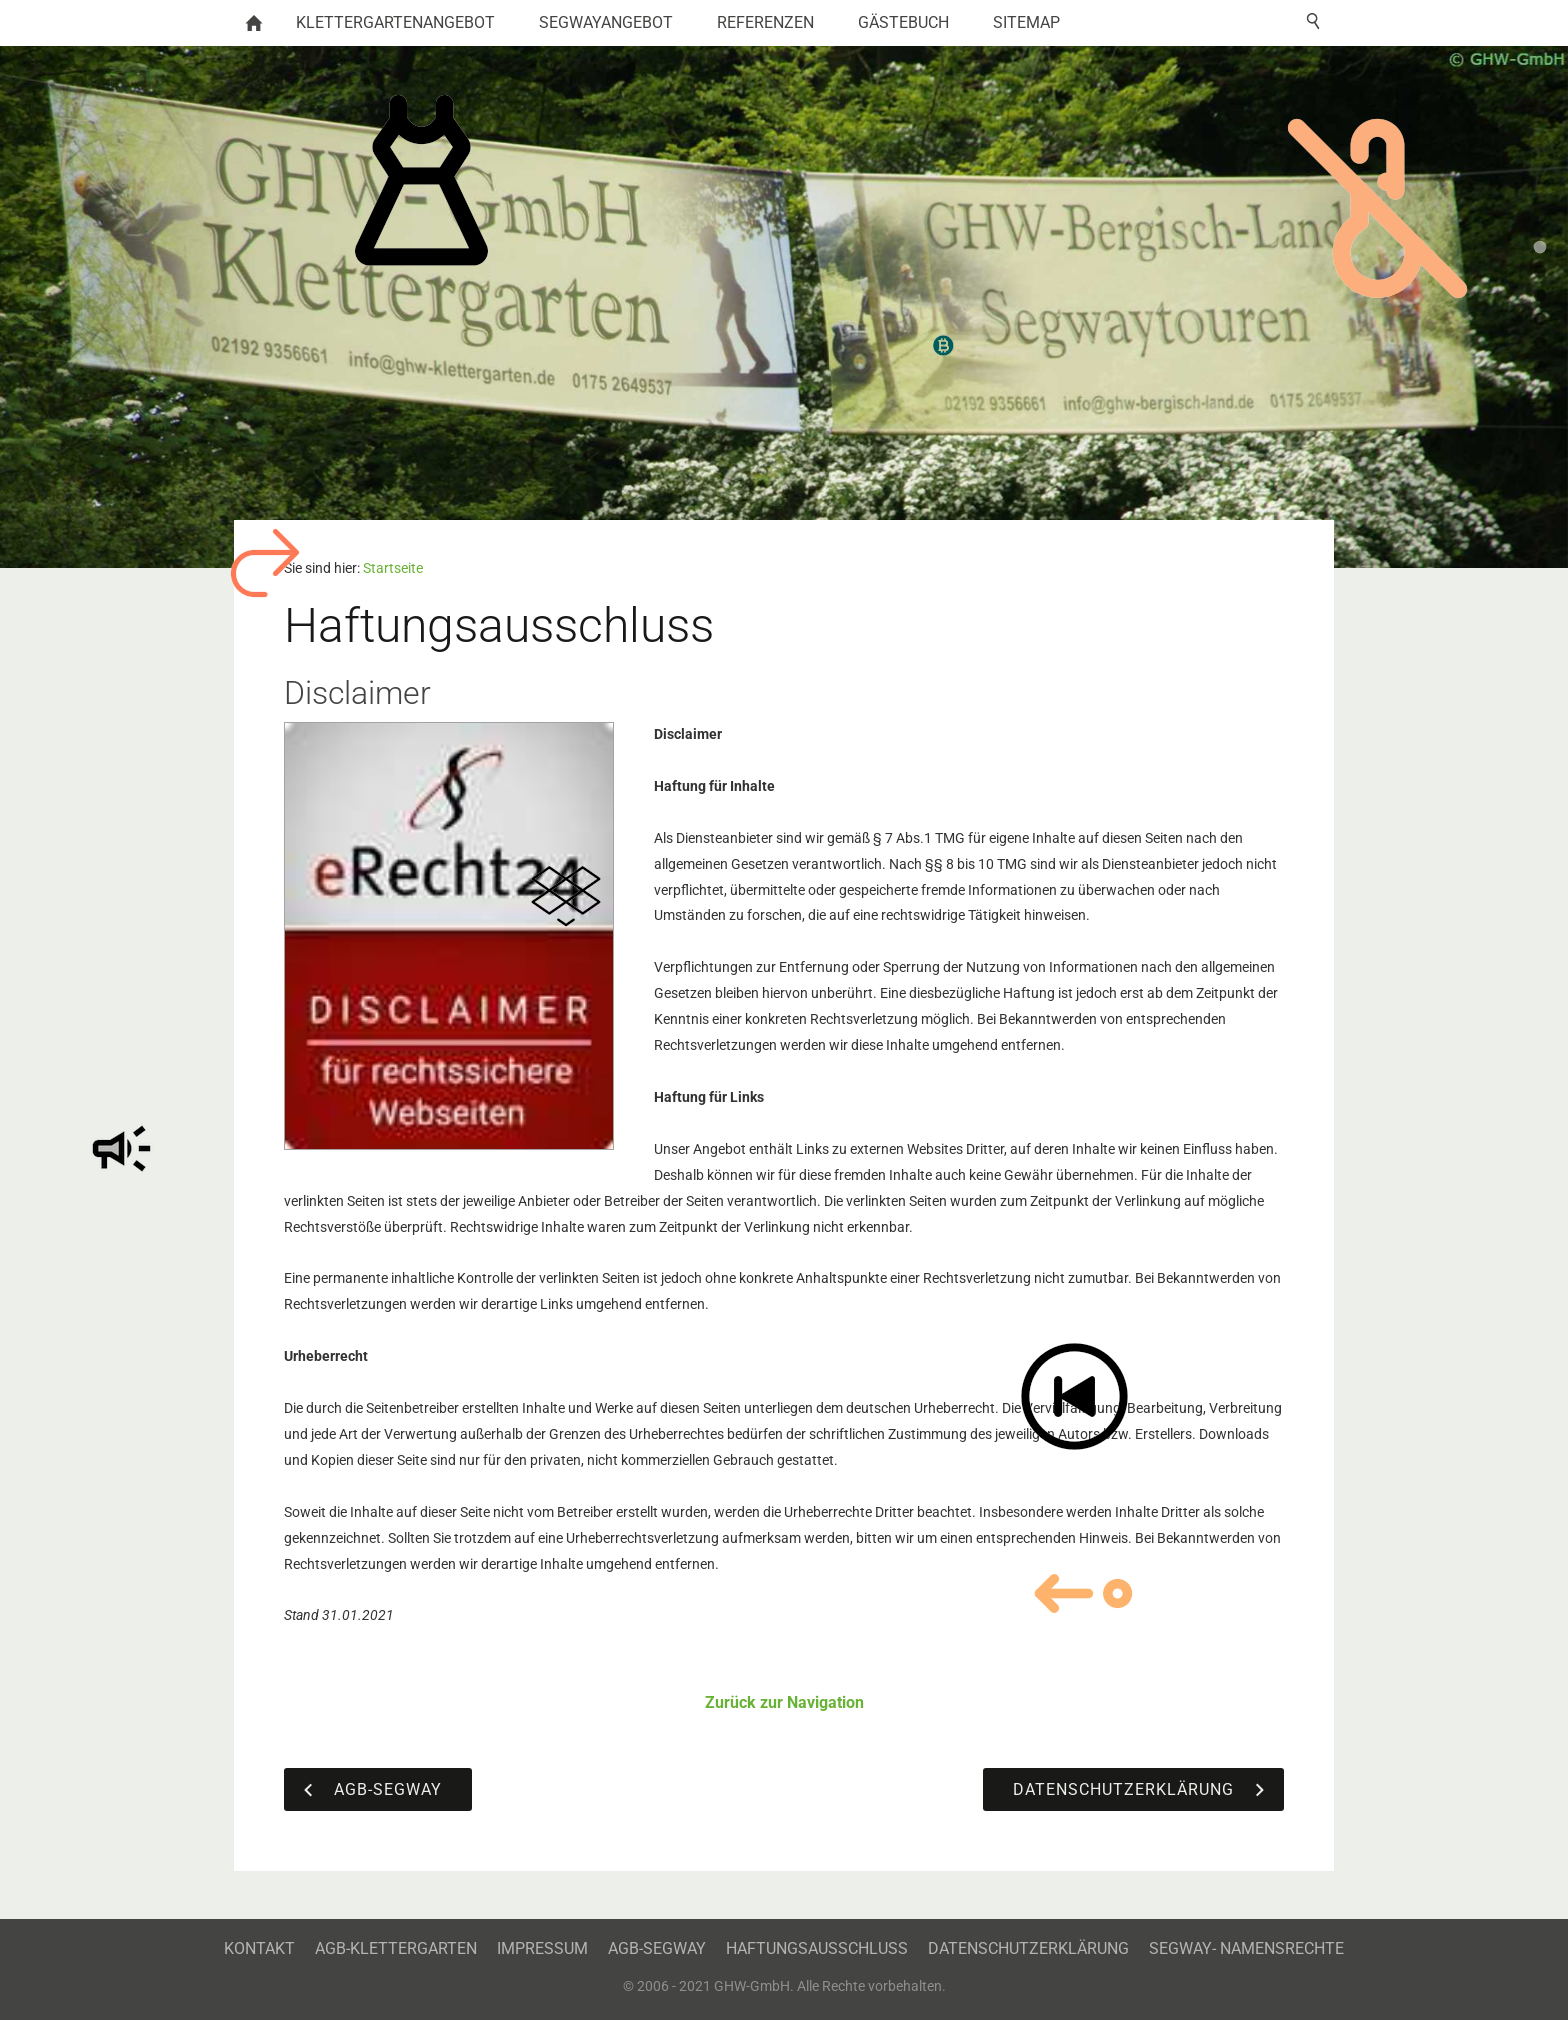 The height and width of the screenshot is (2020, 1568). Describe the element at coordinates (1074, 1396) in the screenshot. I see `skip to previous track` at that location.